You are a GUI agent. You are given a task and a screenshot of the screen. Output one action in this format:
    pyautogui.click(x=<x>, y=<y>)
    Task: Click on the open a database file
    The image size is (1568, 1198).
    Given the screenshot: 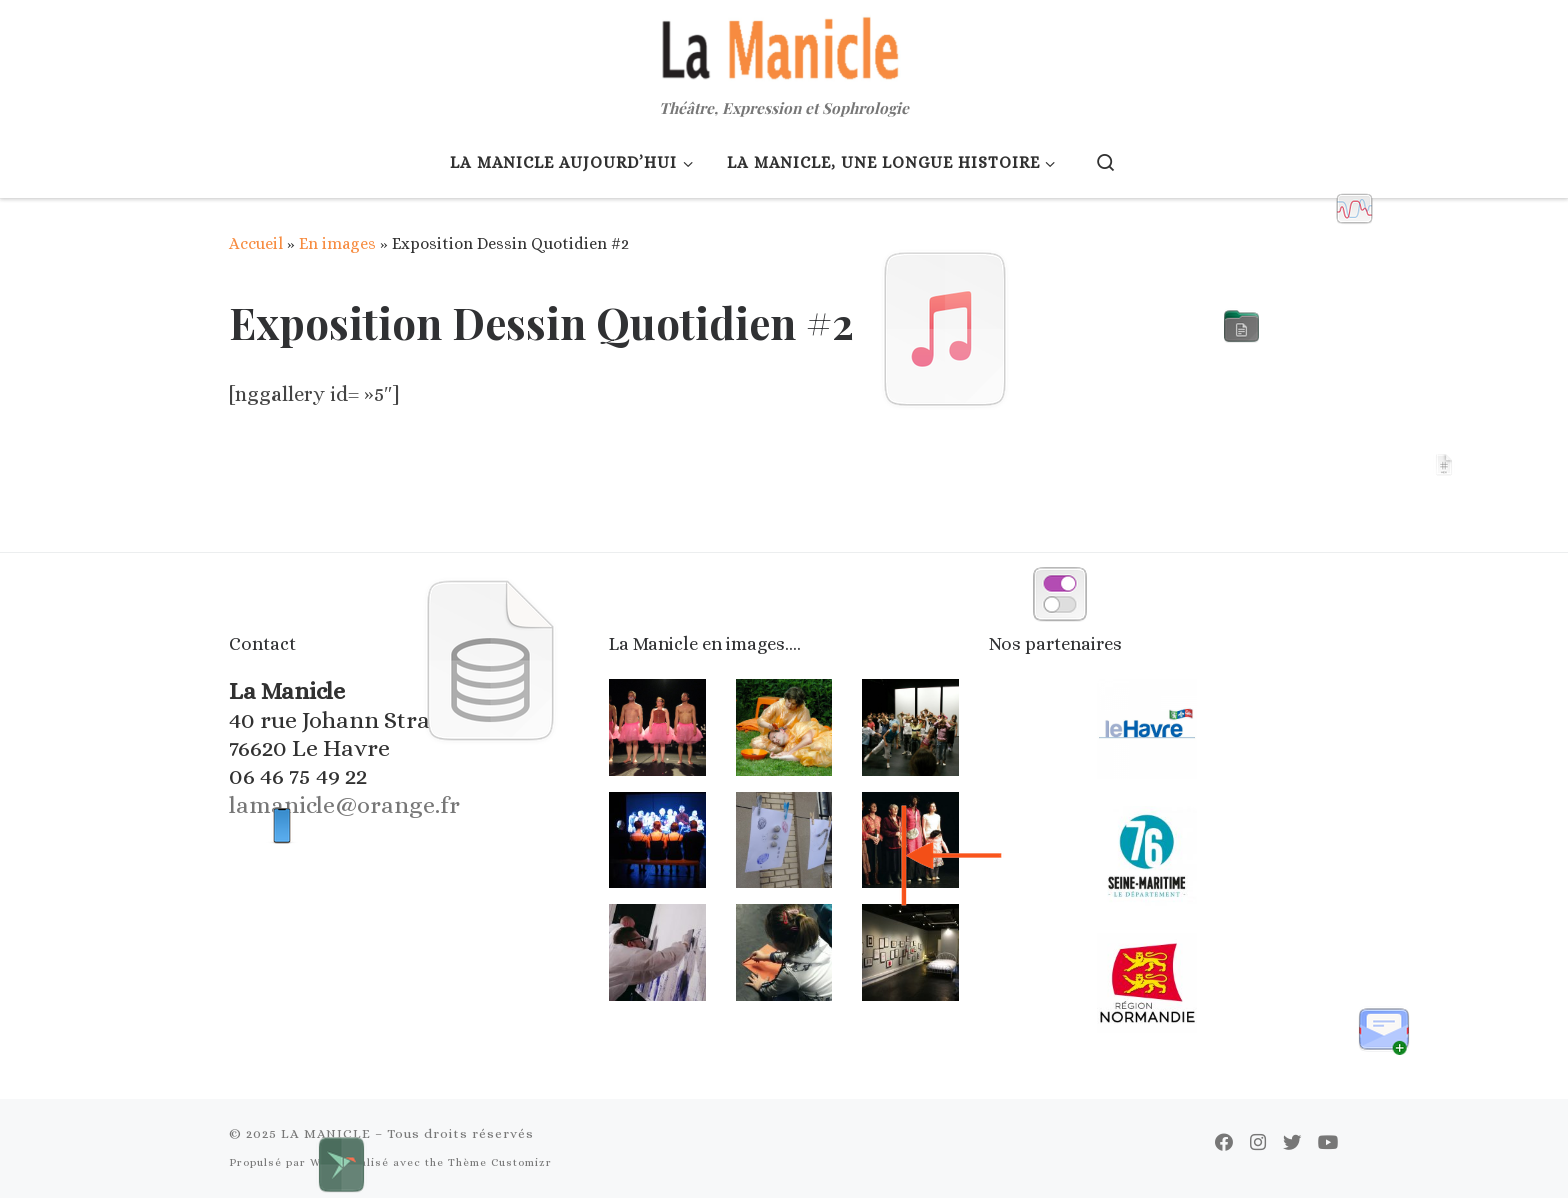 What is the action you would take?
    pyautogui.click(x=490, y=660)
    